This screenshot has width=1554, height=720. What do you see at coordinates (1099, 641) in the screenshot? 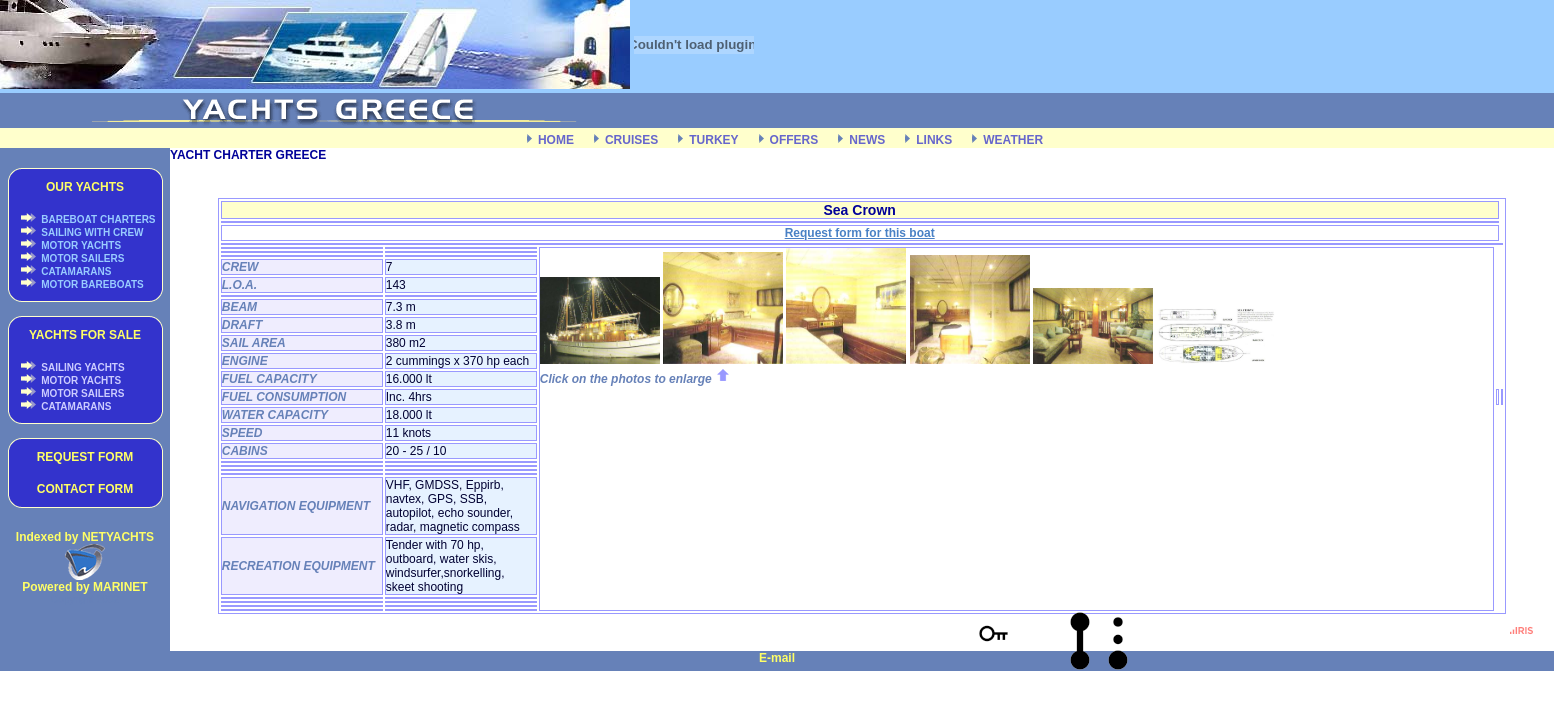
I see `indicates a draft pull request in a git repository` at bounding box center [1099, 641].